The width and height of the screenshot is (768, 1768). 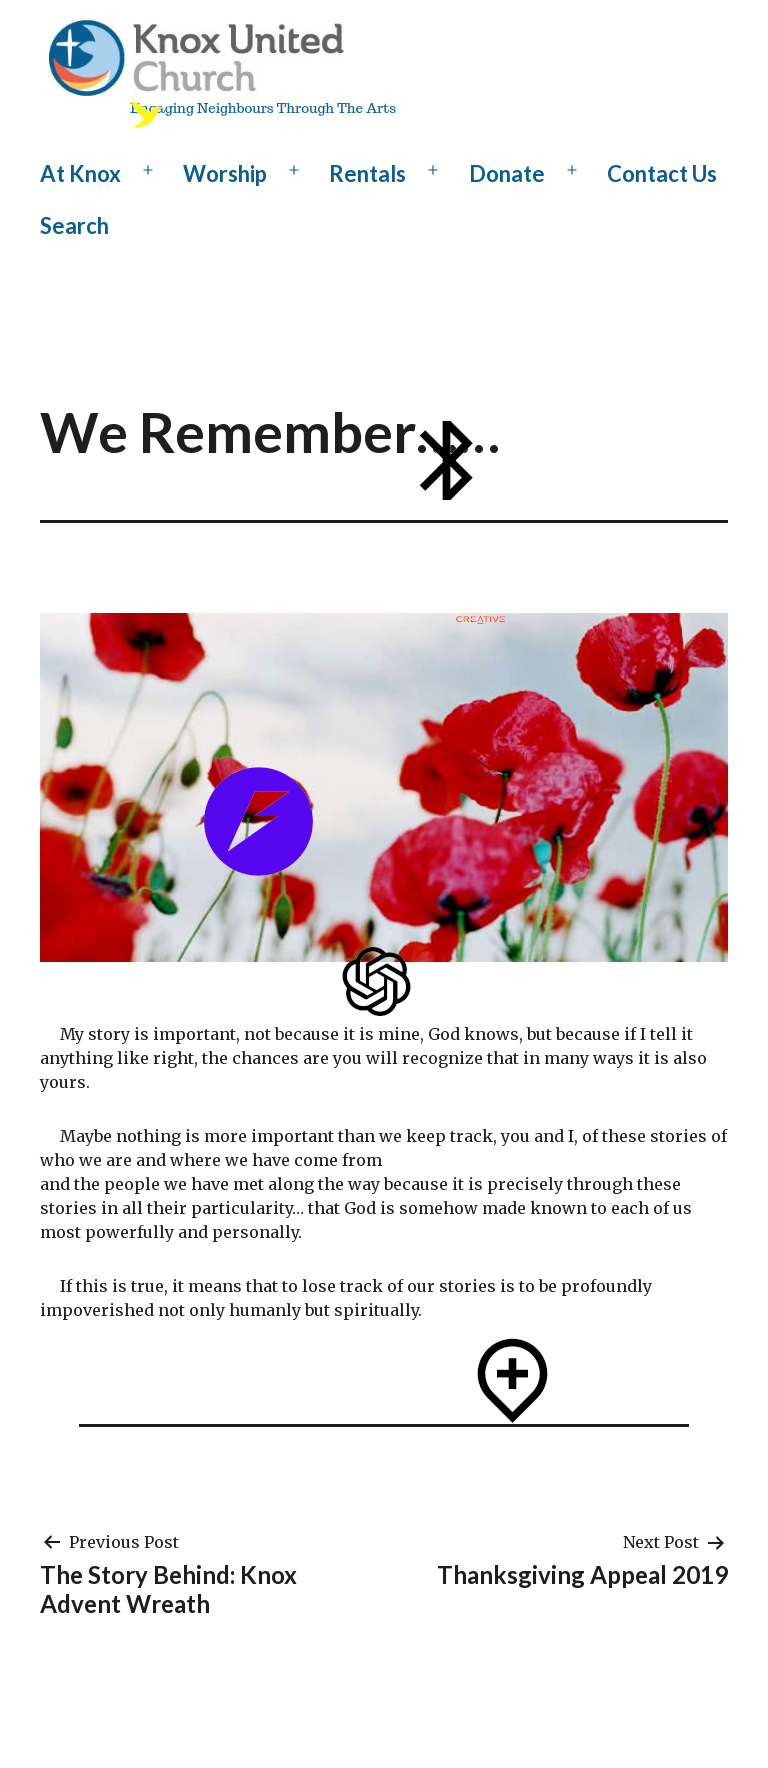 I want to click on open the OpenAI app or service, so click(x=376, y=981).